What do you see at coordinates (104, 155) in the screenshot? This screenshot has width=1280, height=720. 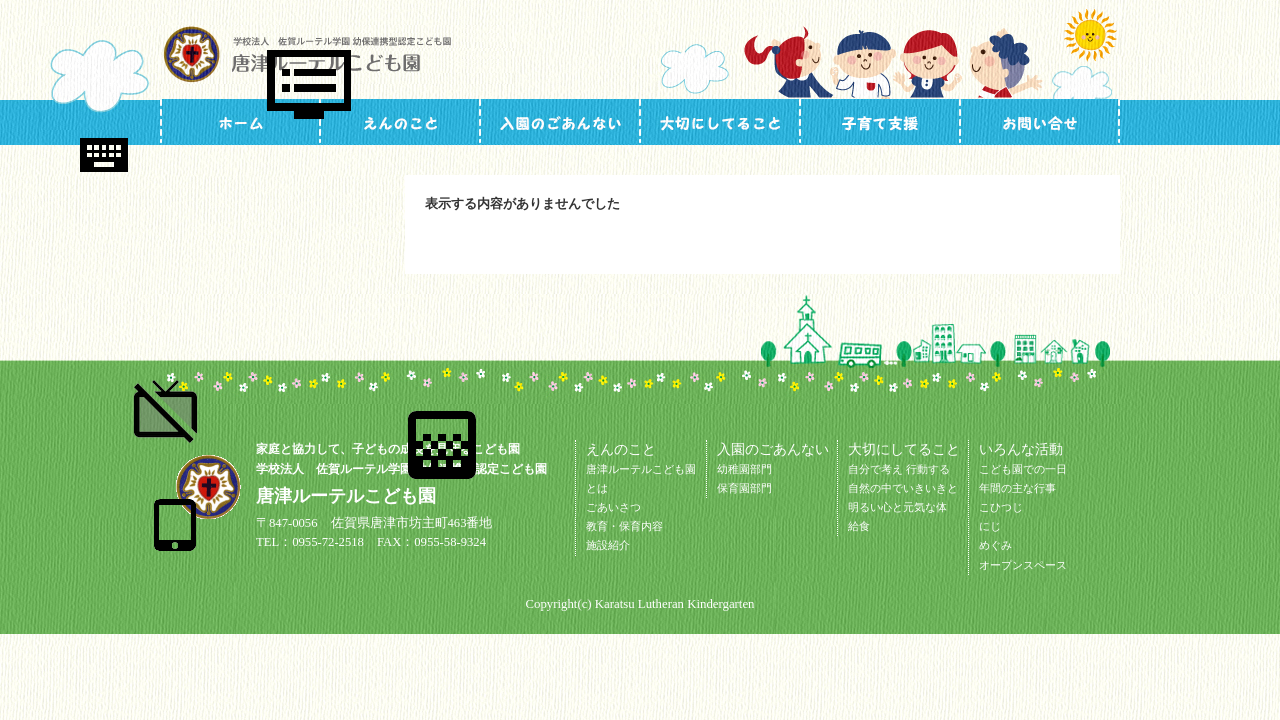 I see `open the on-screen keyboard` at bounding box center [104, 155].